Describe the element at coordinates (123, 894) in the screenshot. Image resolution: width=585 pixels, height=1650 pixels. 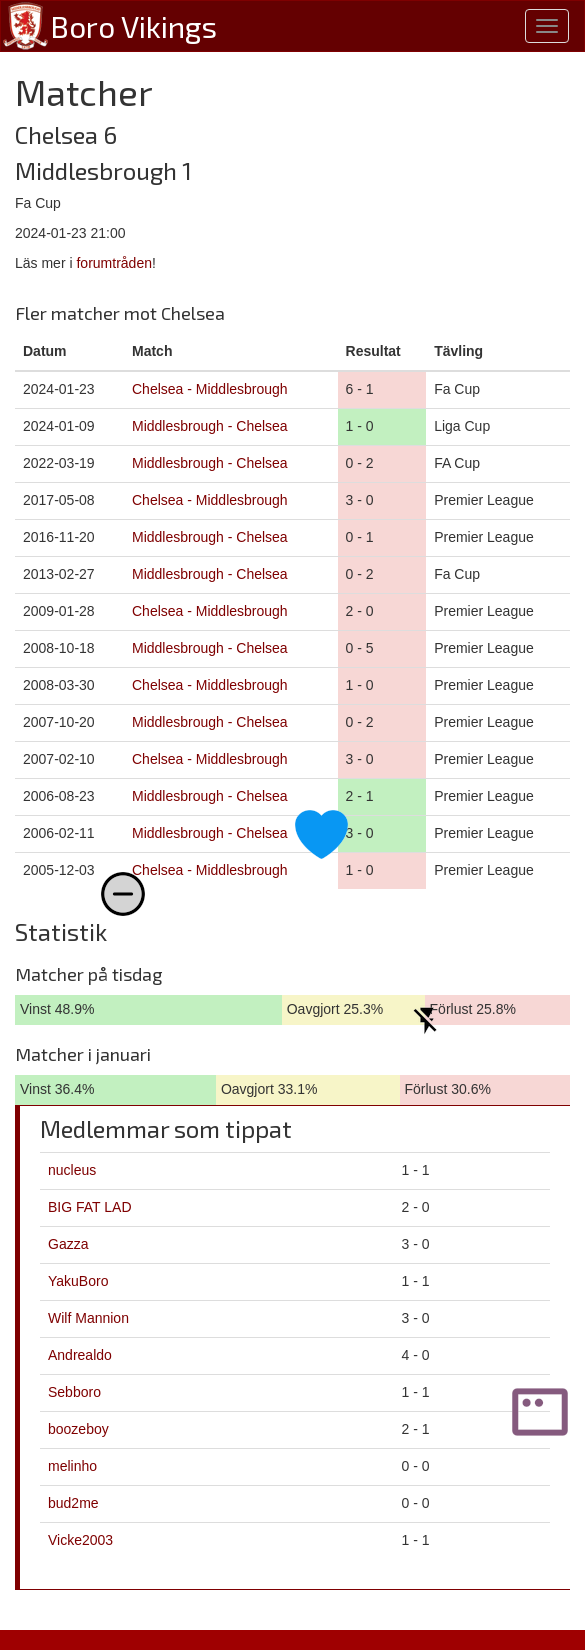
I see `remove an item from a list` at that location.